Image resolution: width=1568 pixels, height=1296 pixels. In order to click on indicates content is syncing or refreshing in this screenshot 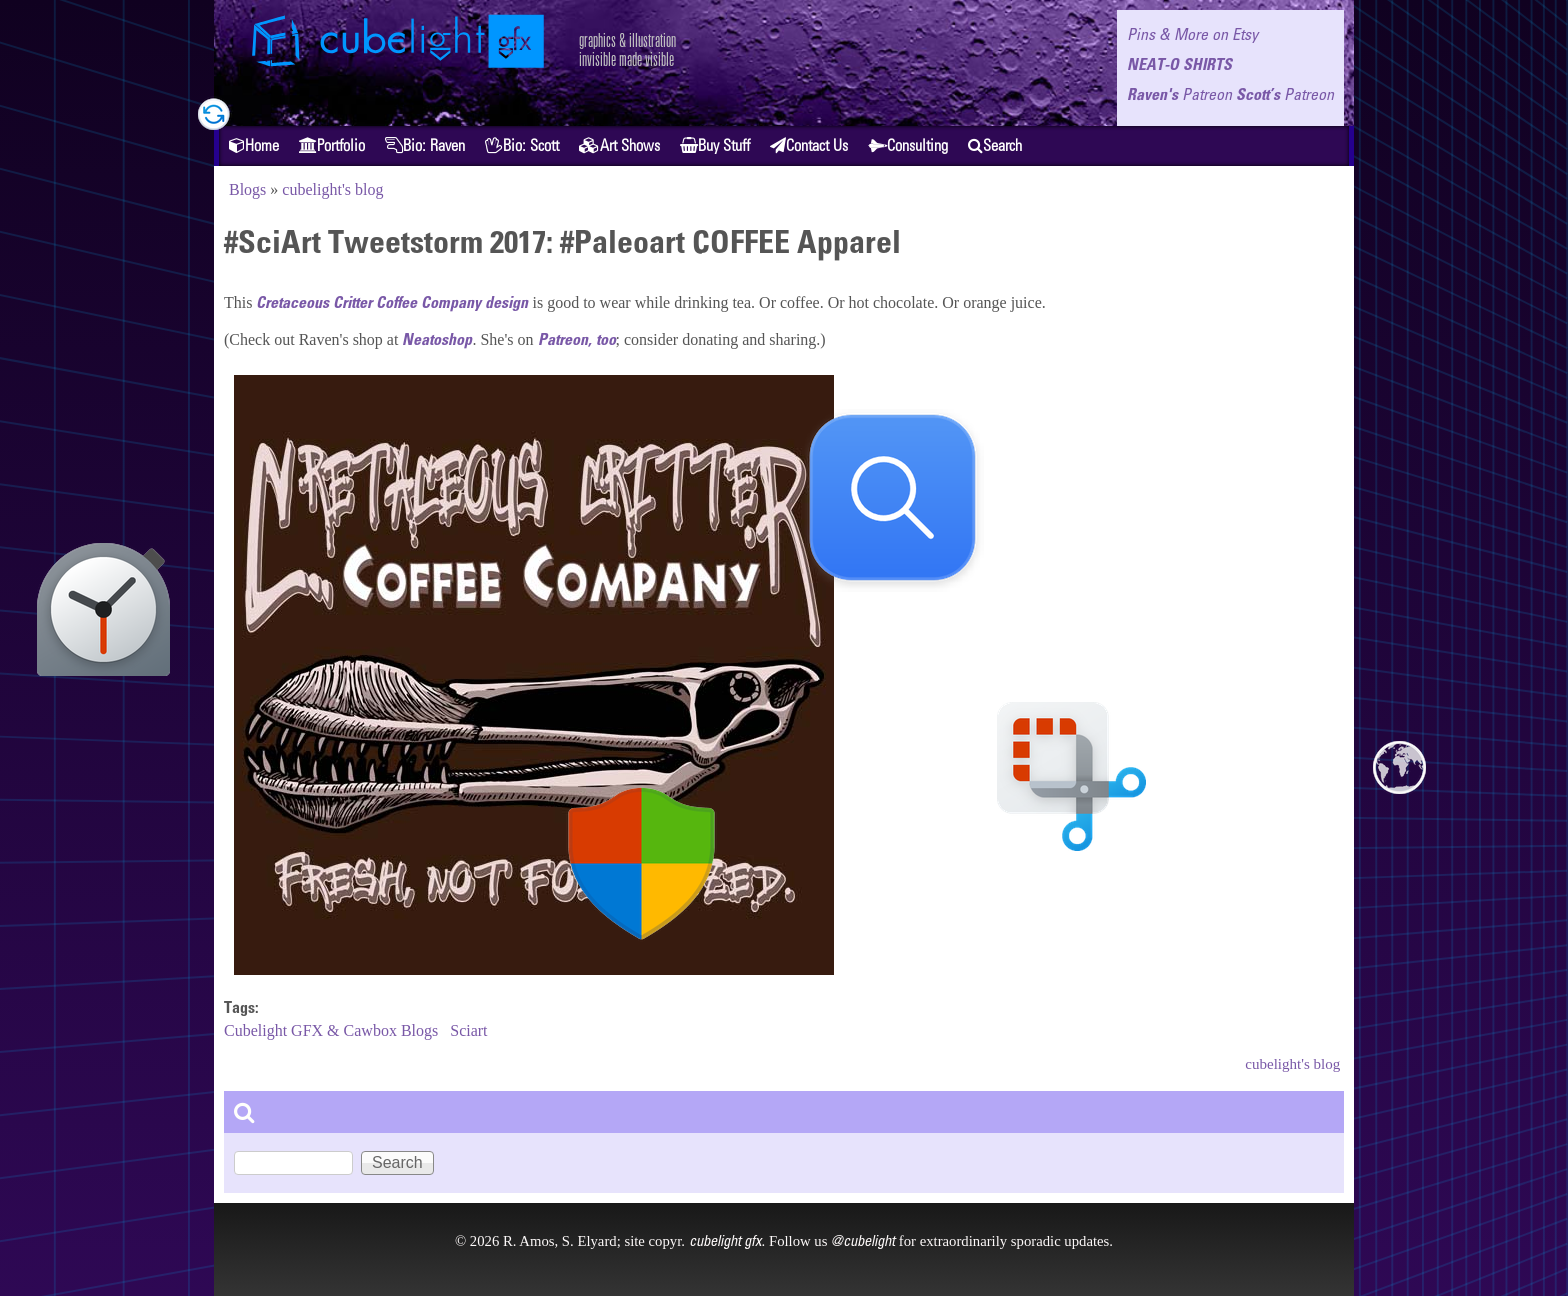, I will do `click(231, 97)`.